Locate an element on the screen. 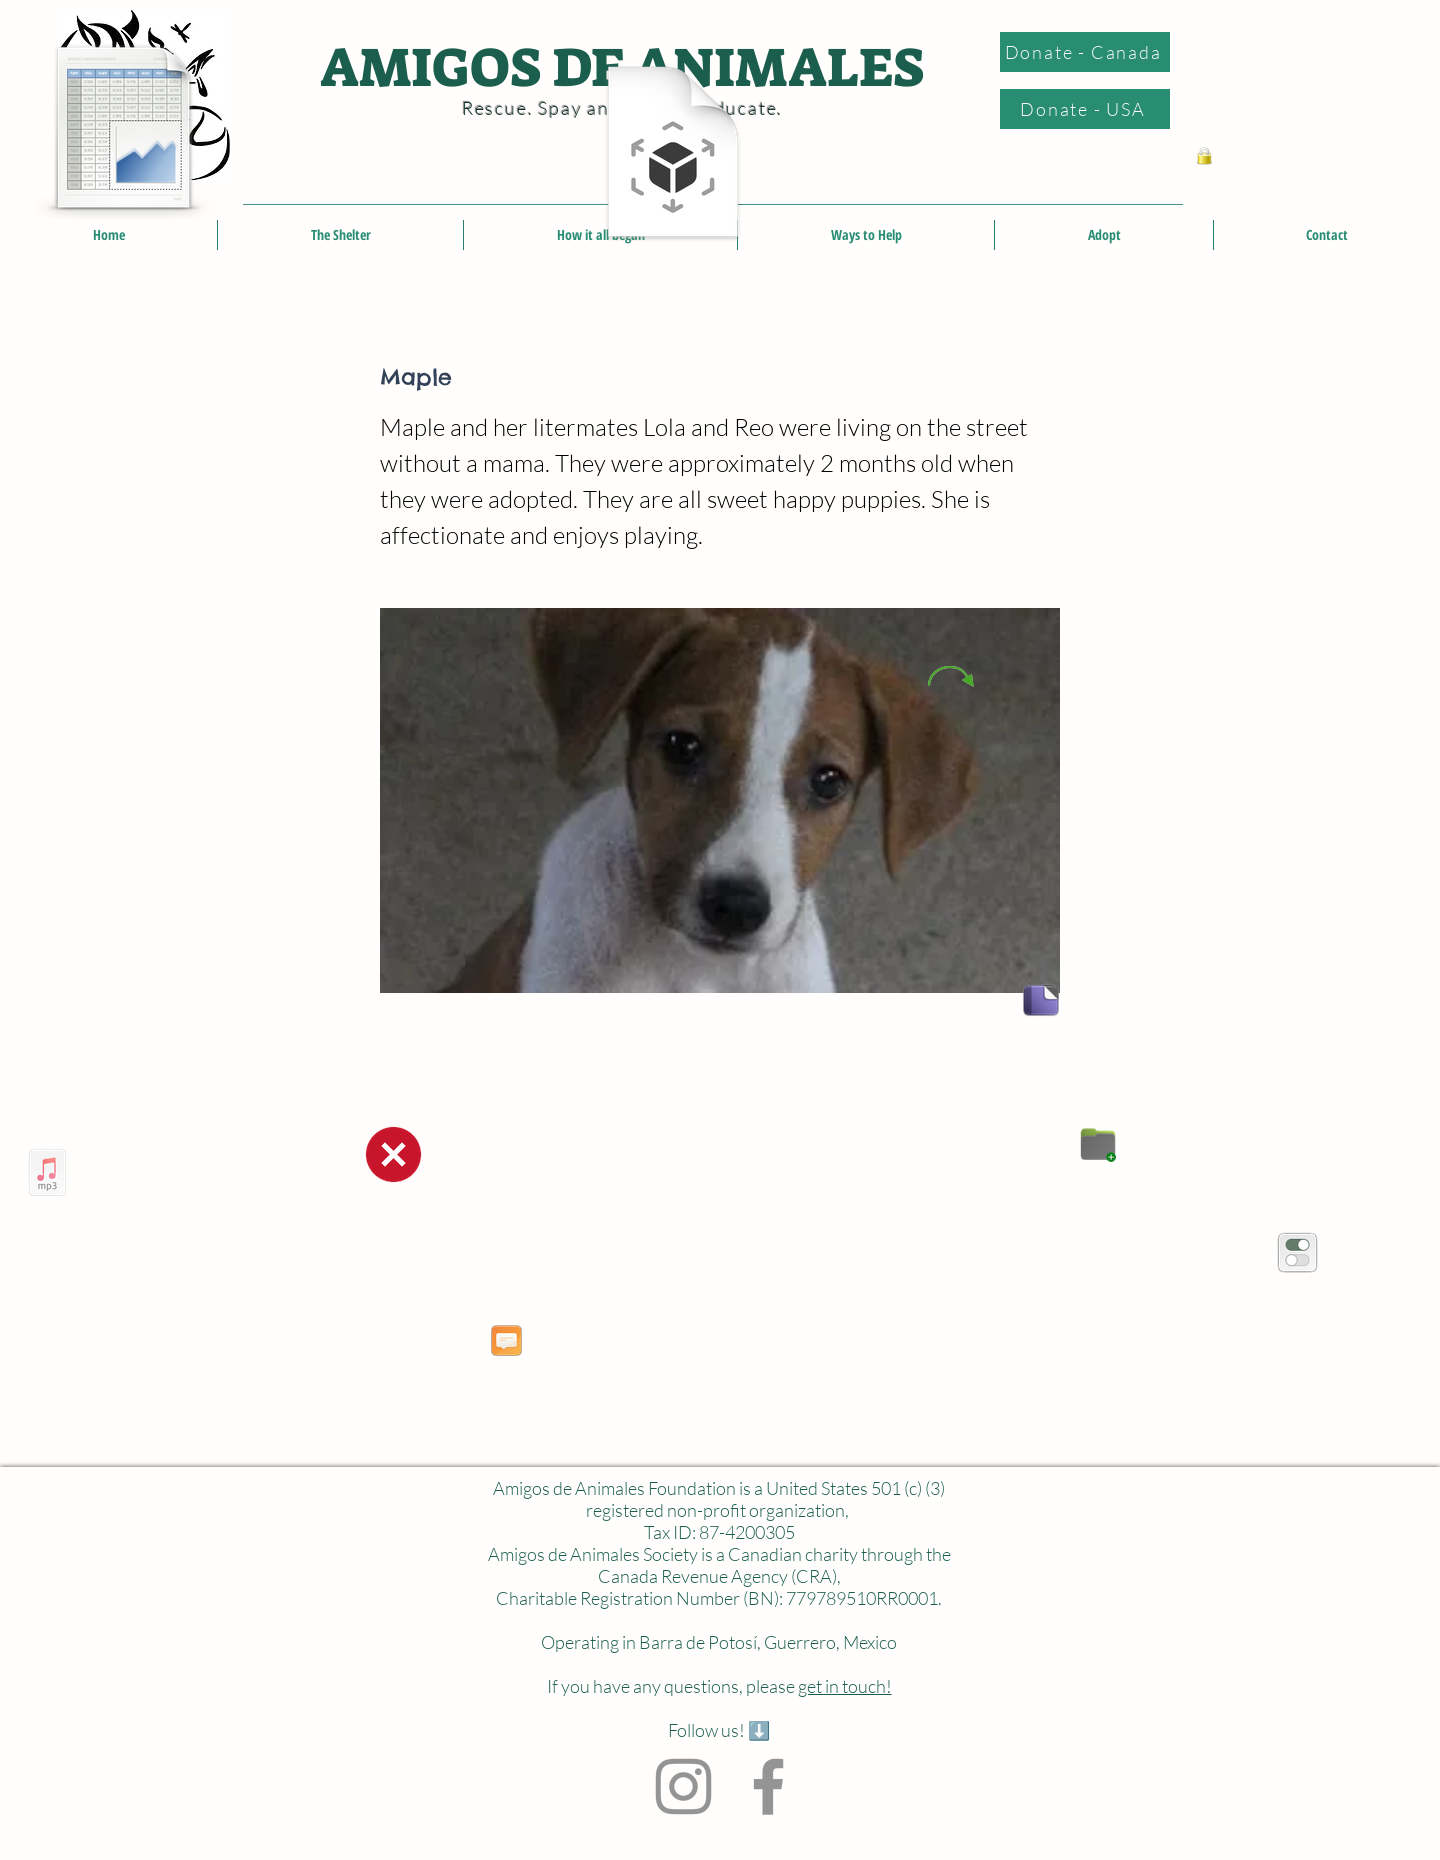 This screenshot has width=1440, height=1860. open the messaging app is located at coordinates (506, 1340).